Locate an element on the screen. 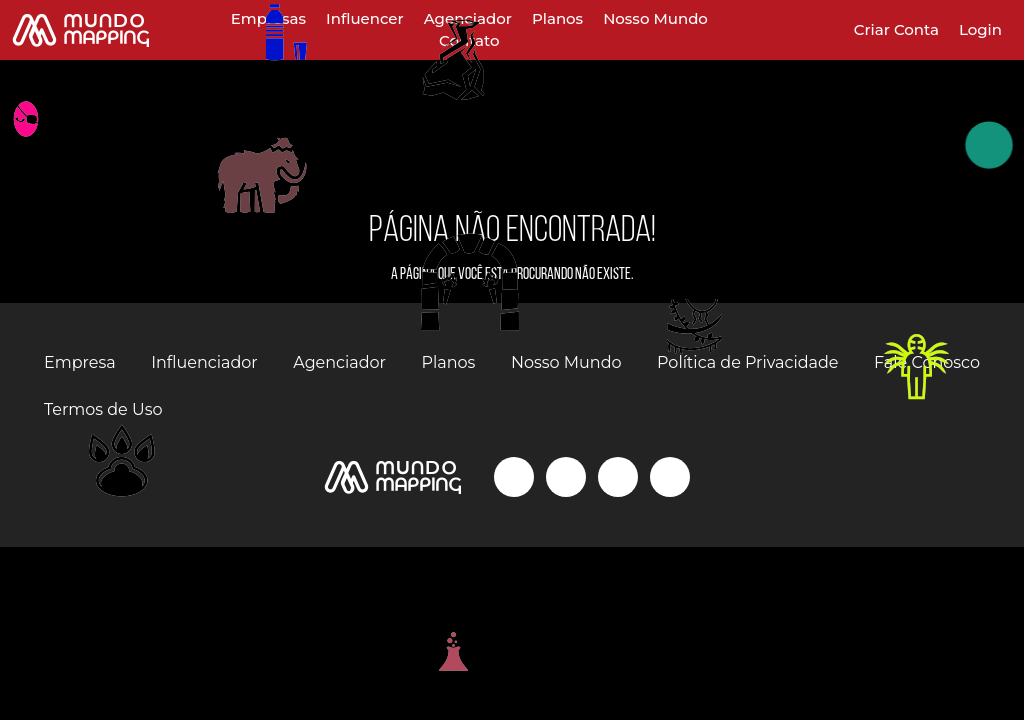  access pet-related features or settings is located at coordinates (121, 460).